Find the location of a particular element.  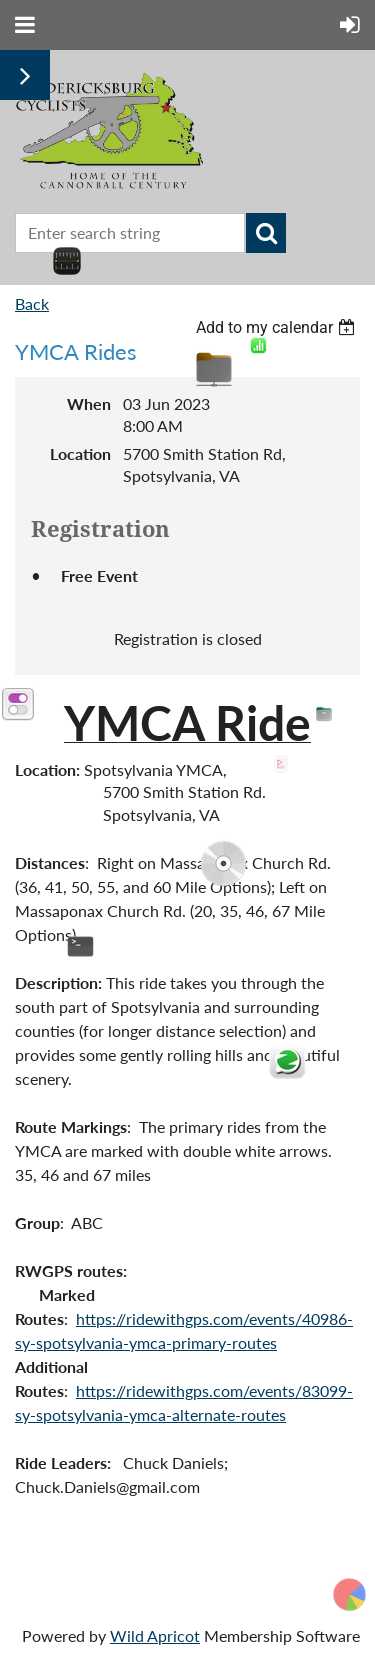

access a remote or network folder is located at coordinates (214, 369).